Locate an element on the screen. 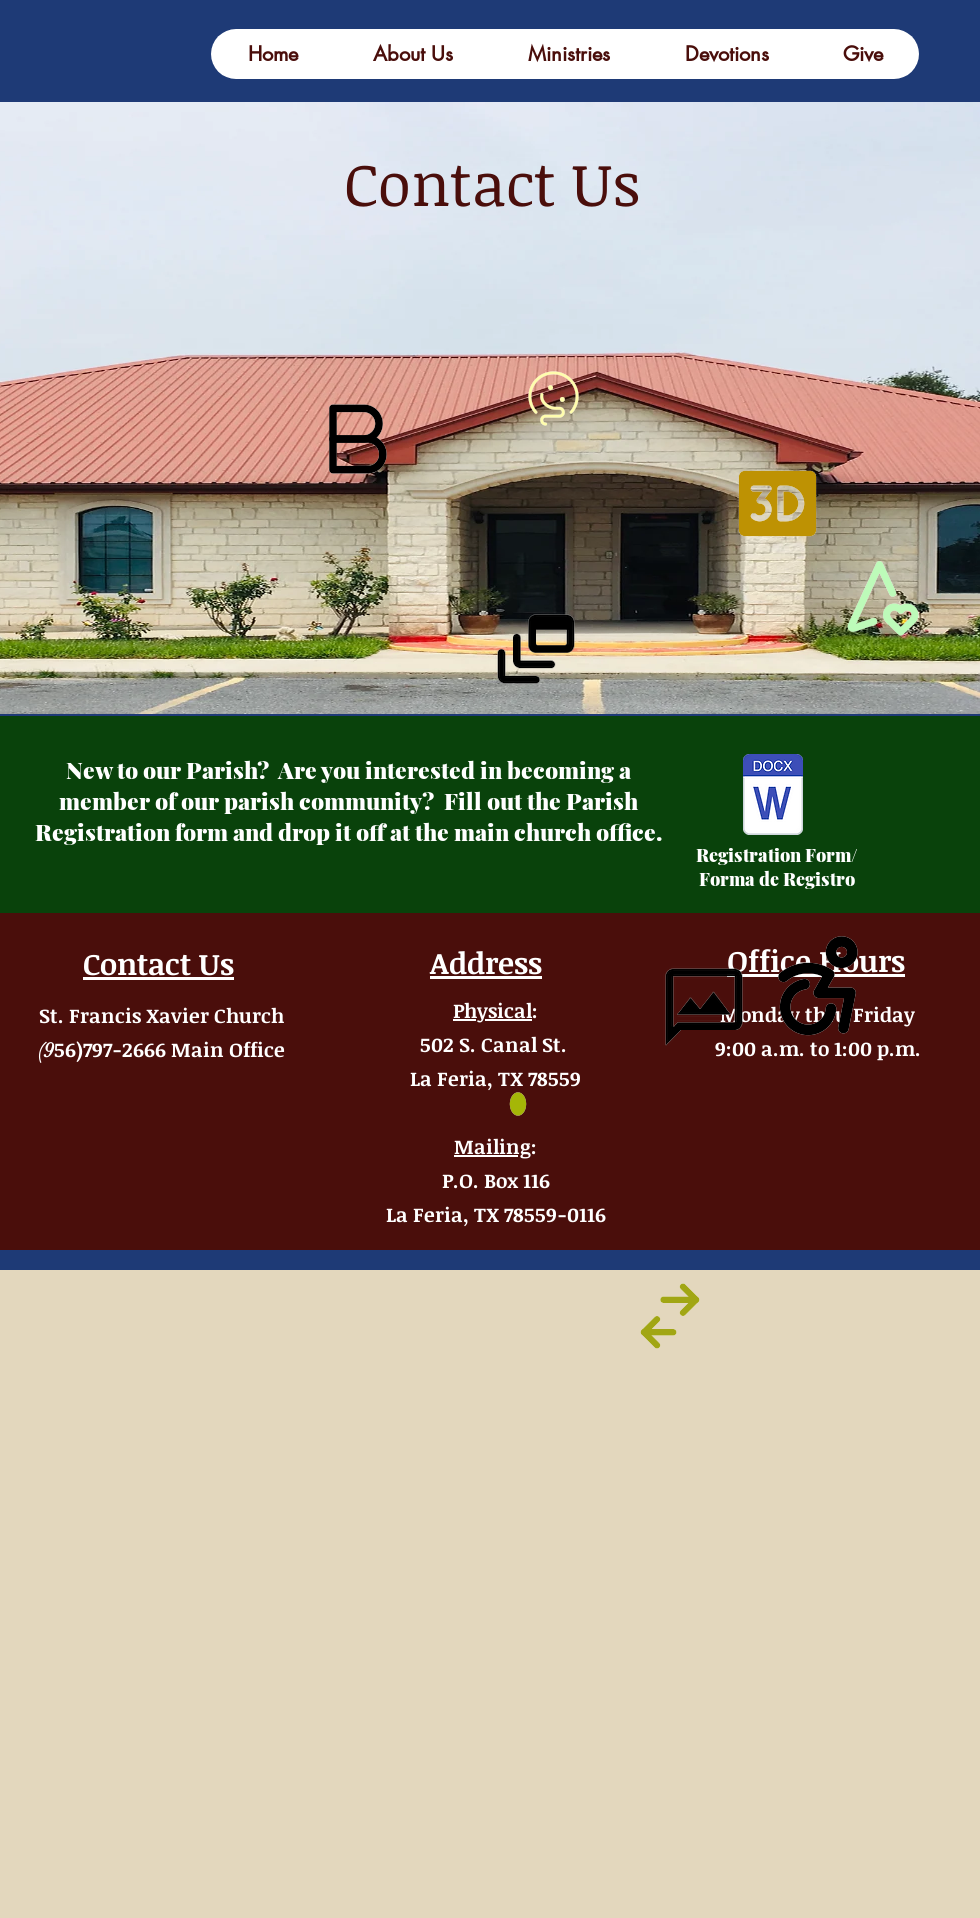 This screenshot has height=1918, width=980. indicates something is overwhelmingly good or impressive is located at coordinates (553, 396).